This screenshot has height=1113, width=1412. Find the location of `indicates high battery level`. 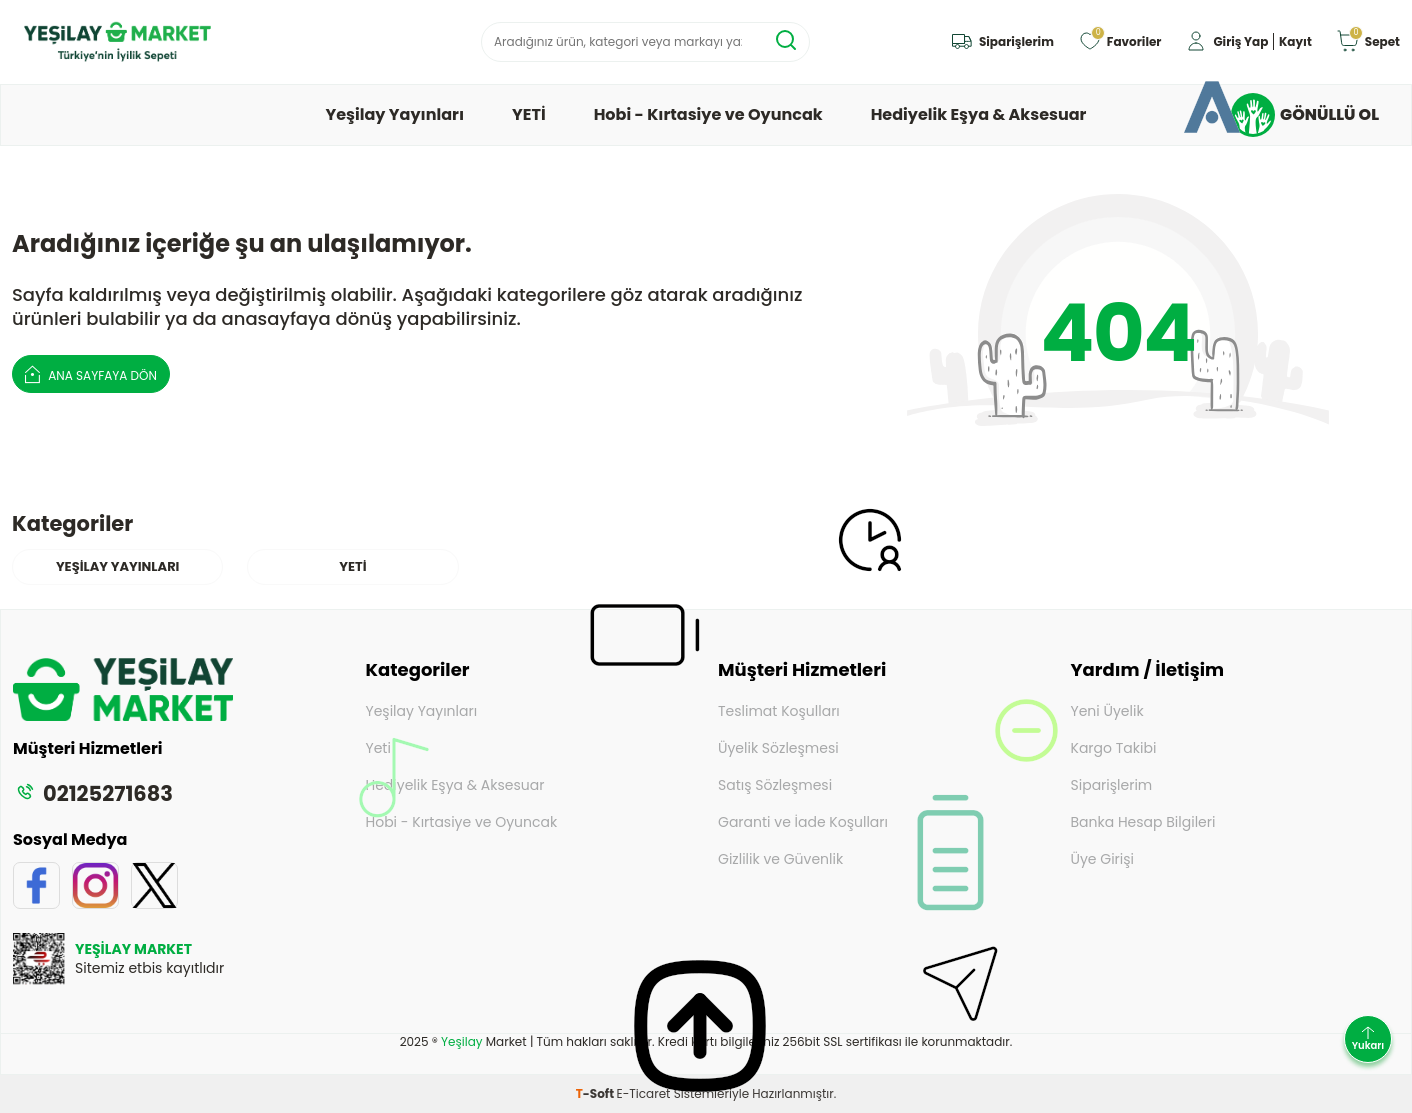

indicates high battery level is located at coordinates (950, 854).